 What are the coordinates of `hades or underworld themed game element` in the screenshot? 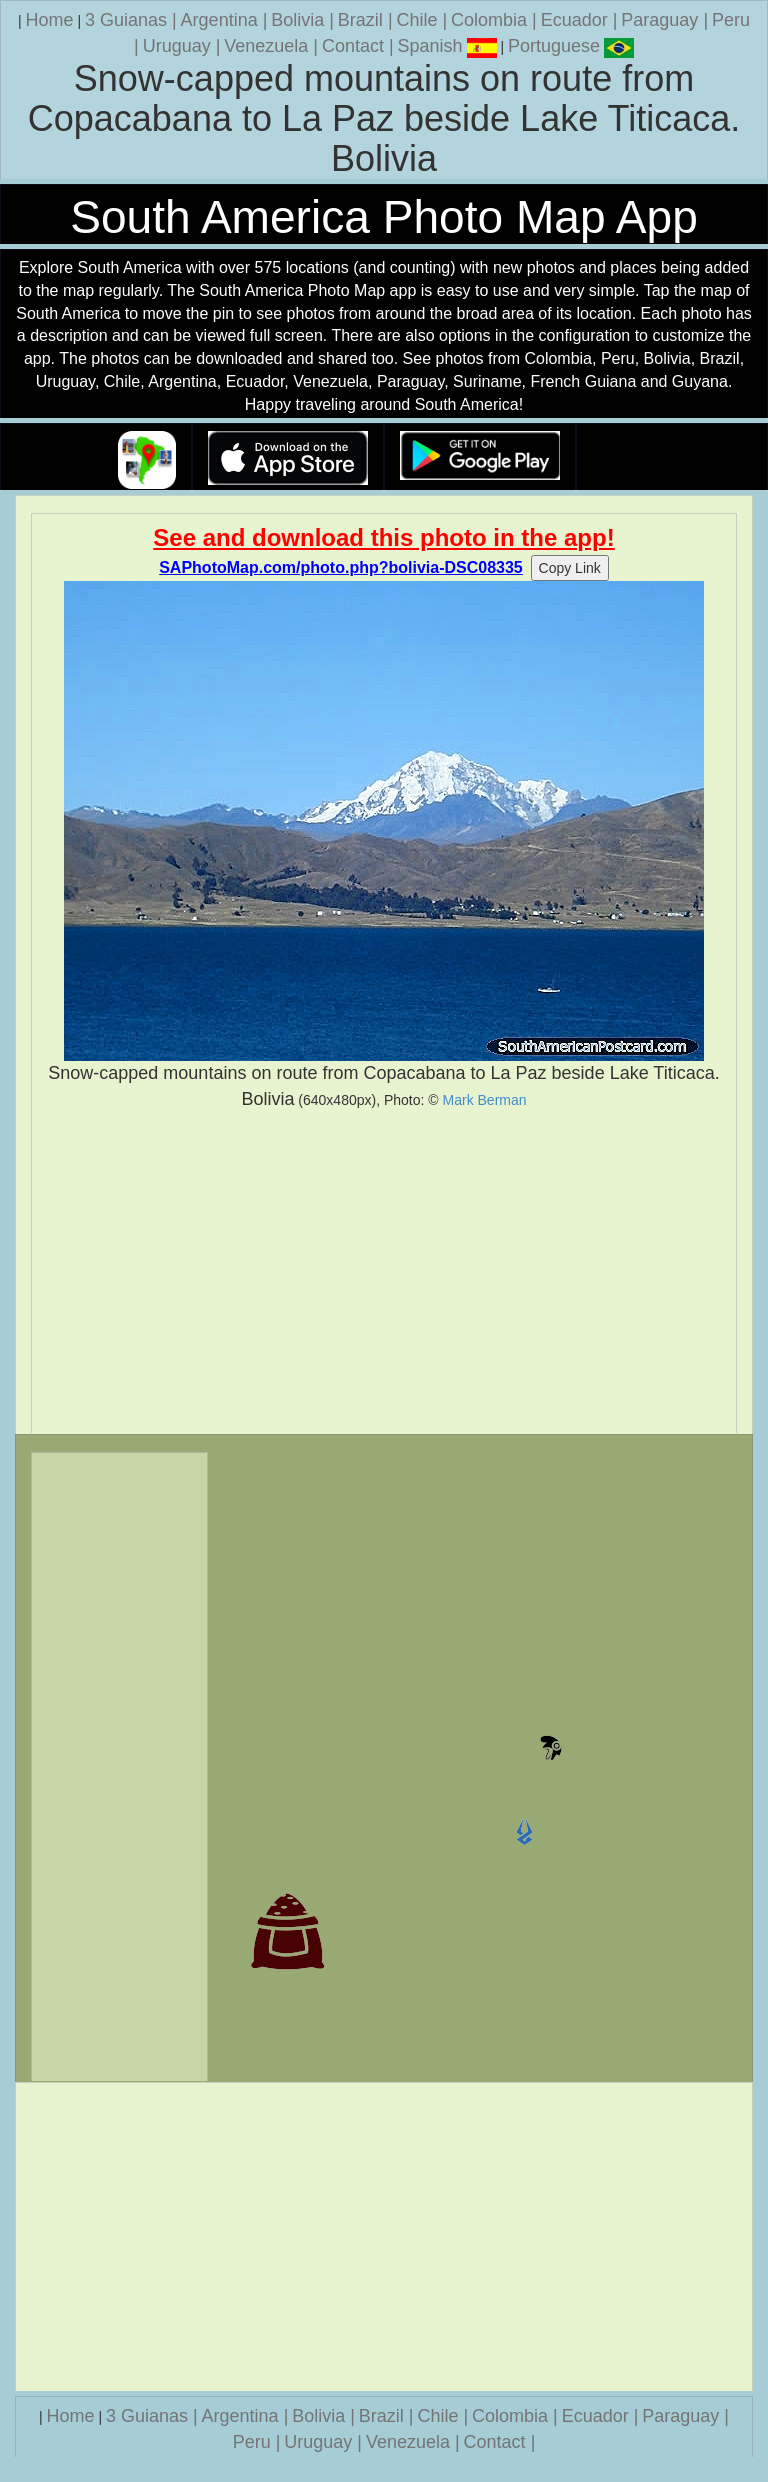 It's located at (524, 1831).